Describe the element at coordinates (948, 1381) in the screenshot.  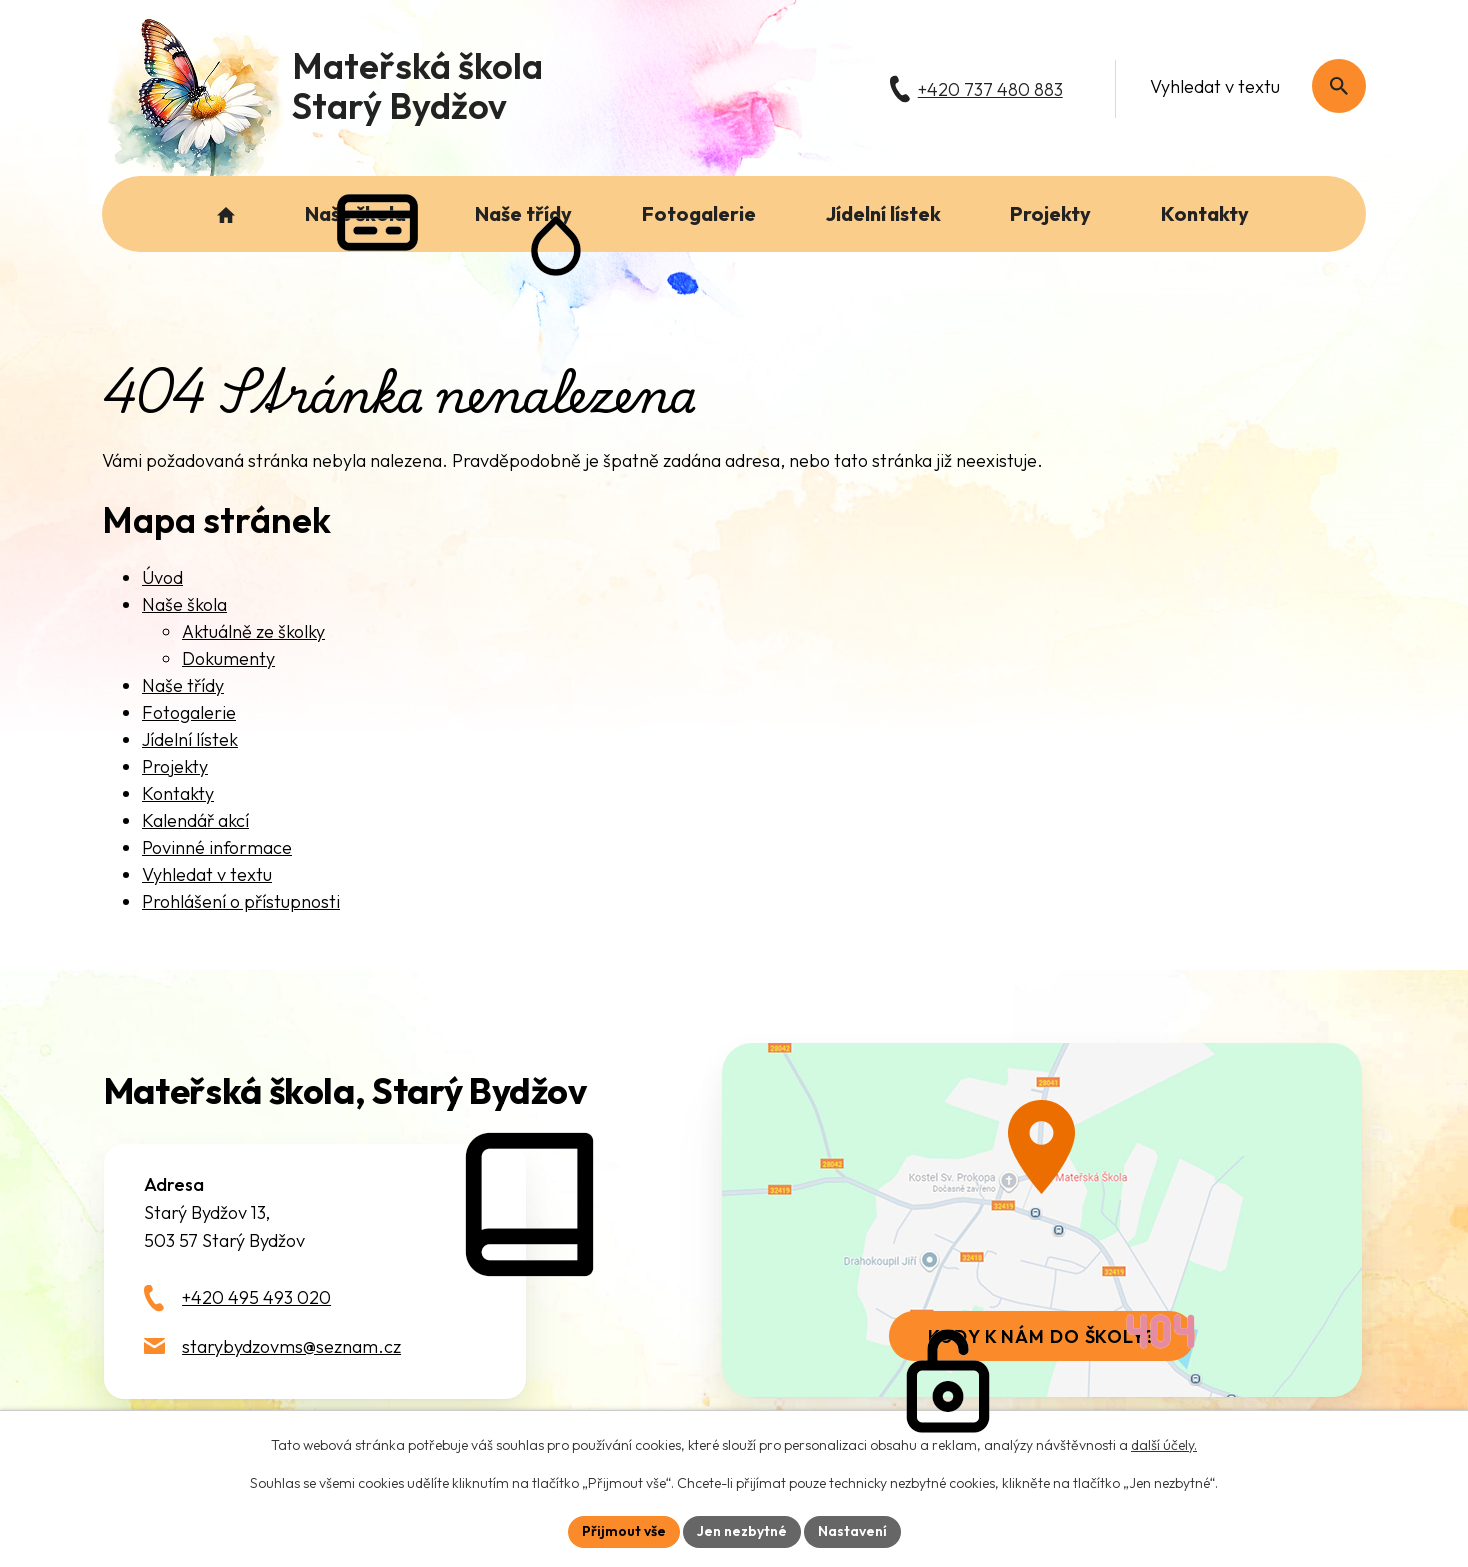
I see `unlock a secured item or account` at that location.